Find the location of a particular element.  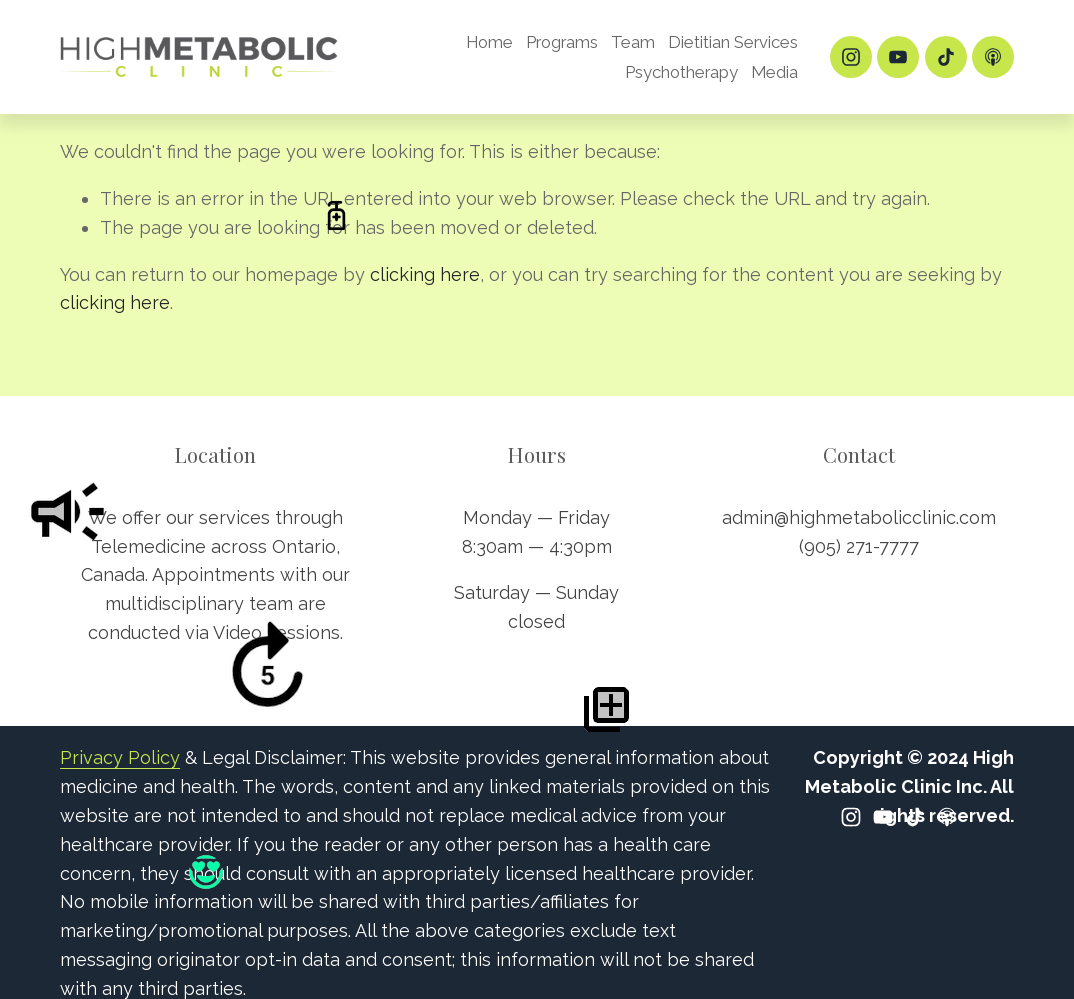

make an announcement or broadcast is located at coordinates (67, 511).